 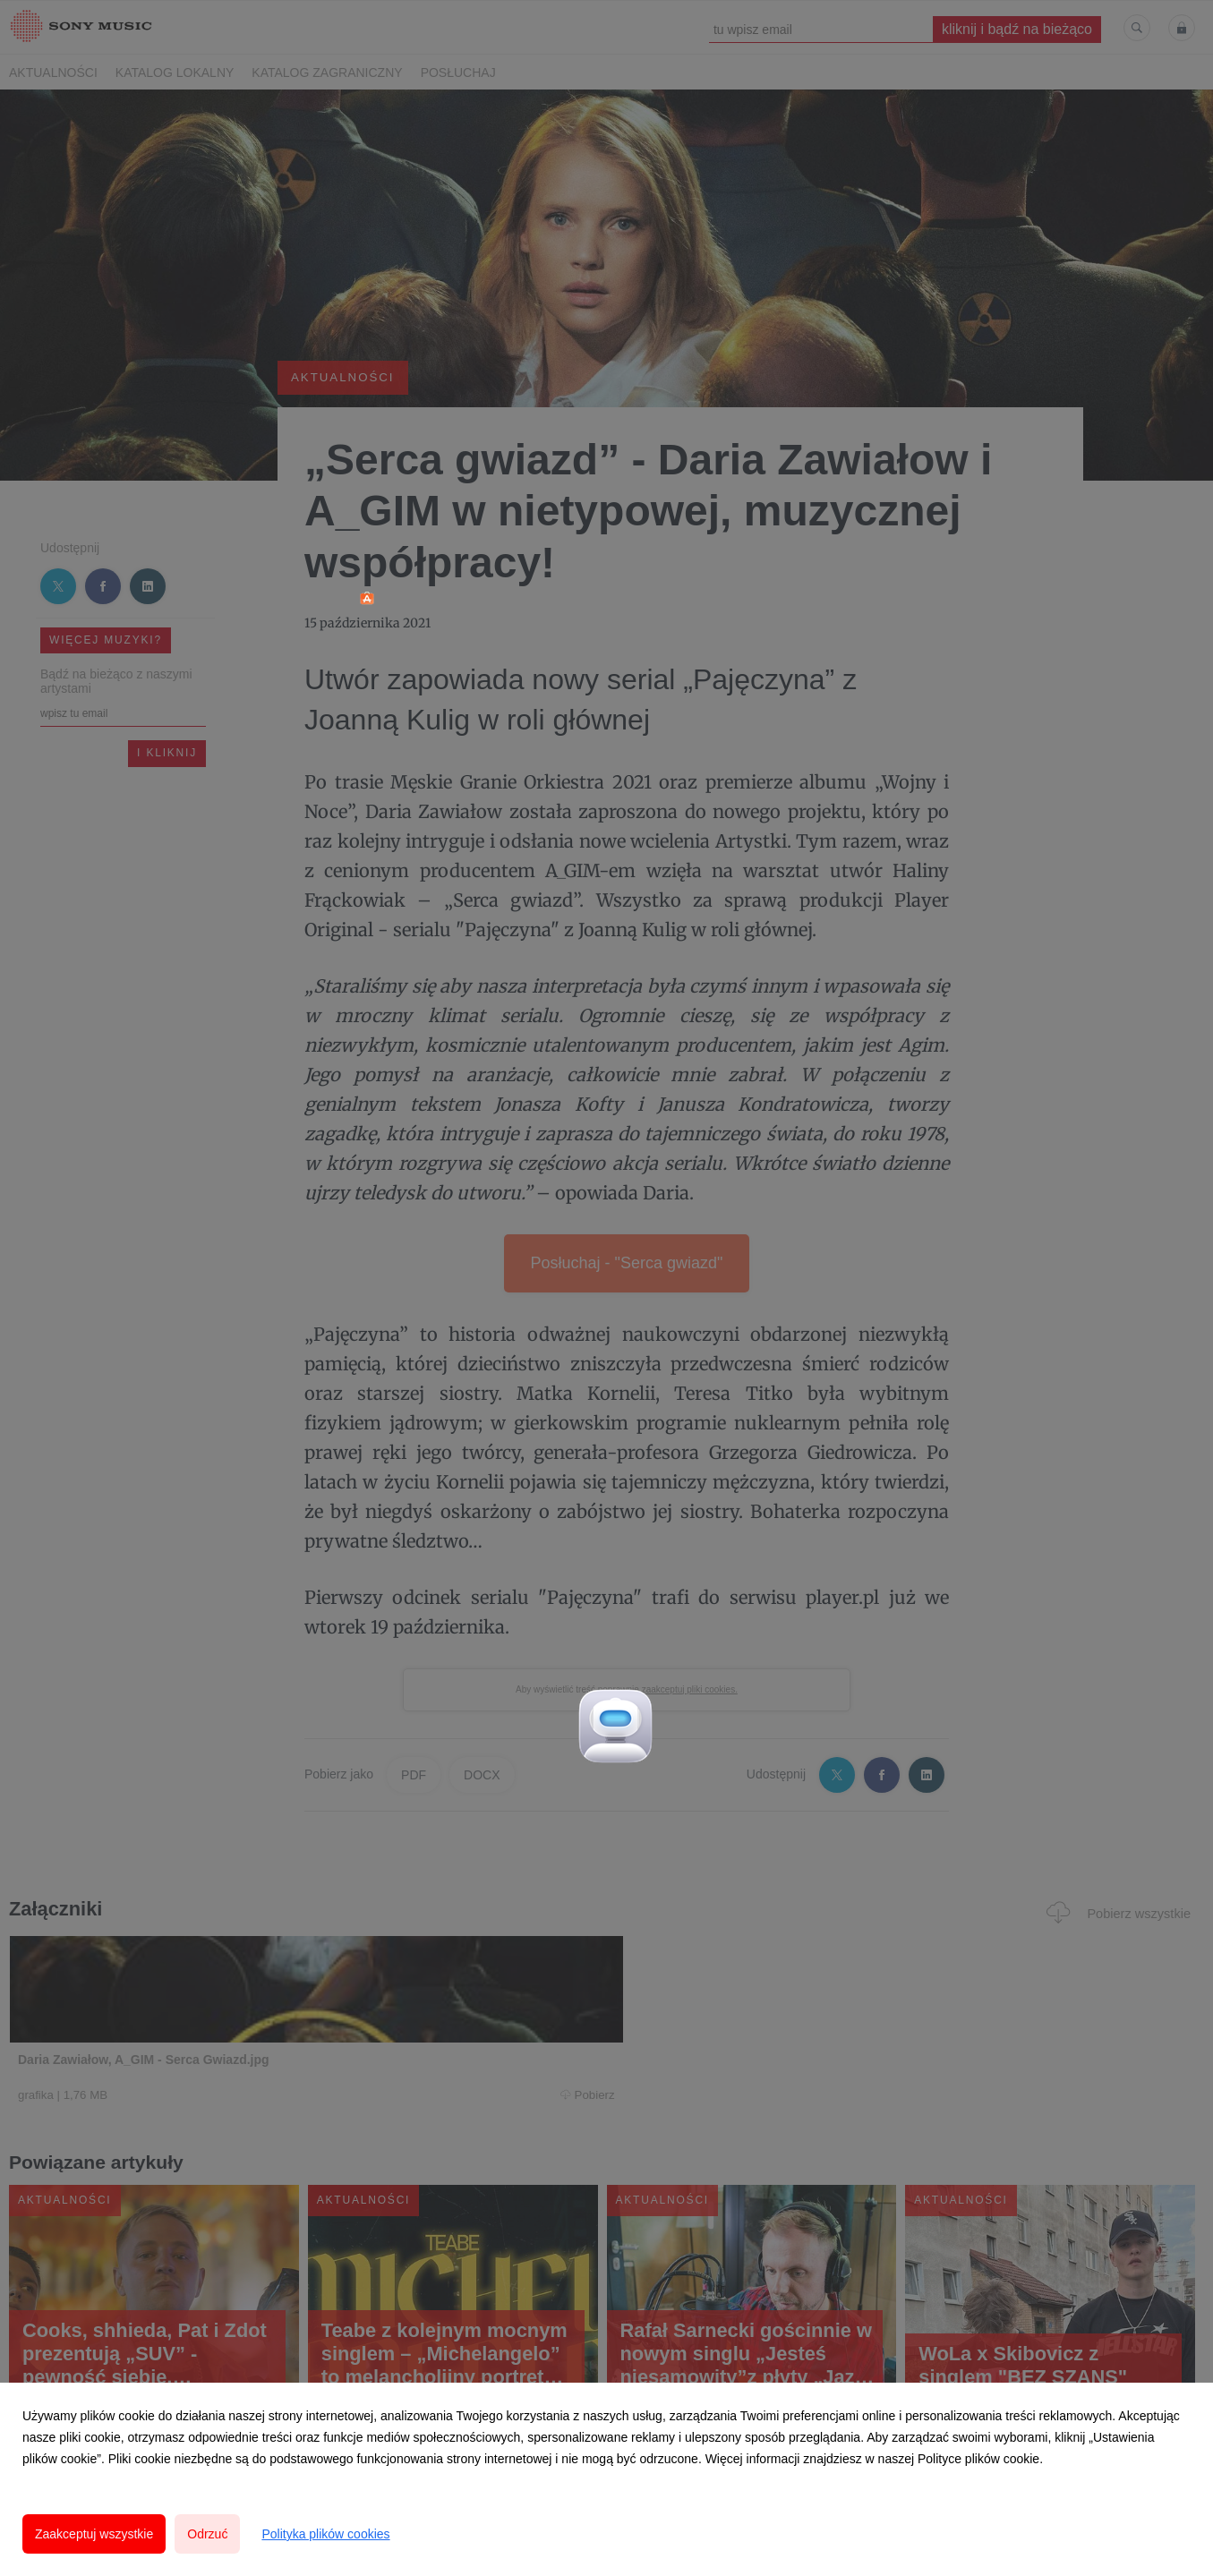 I want to click on open Automator app for macOS, so click(x=615, y=1726).